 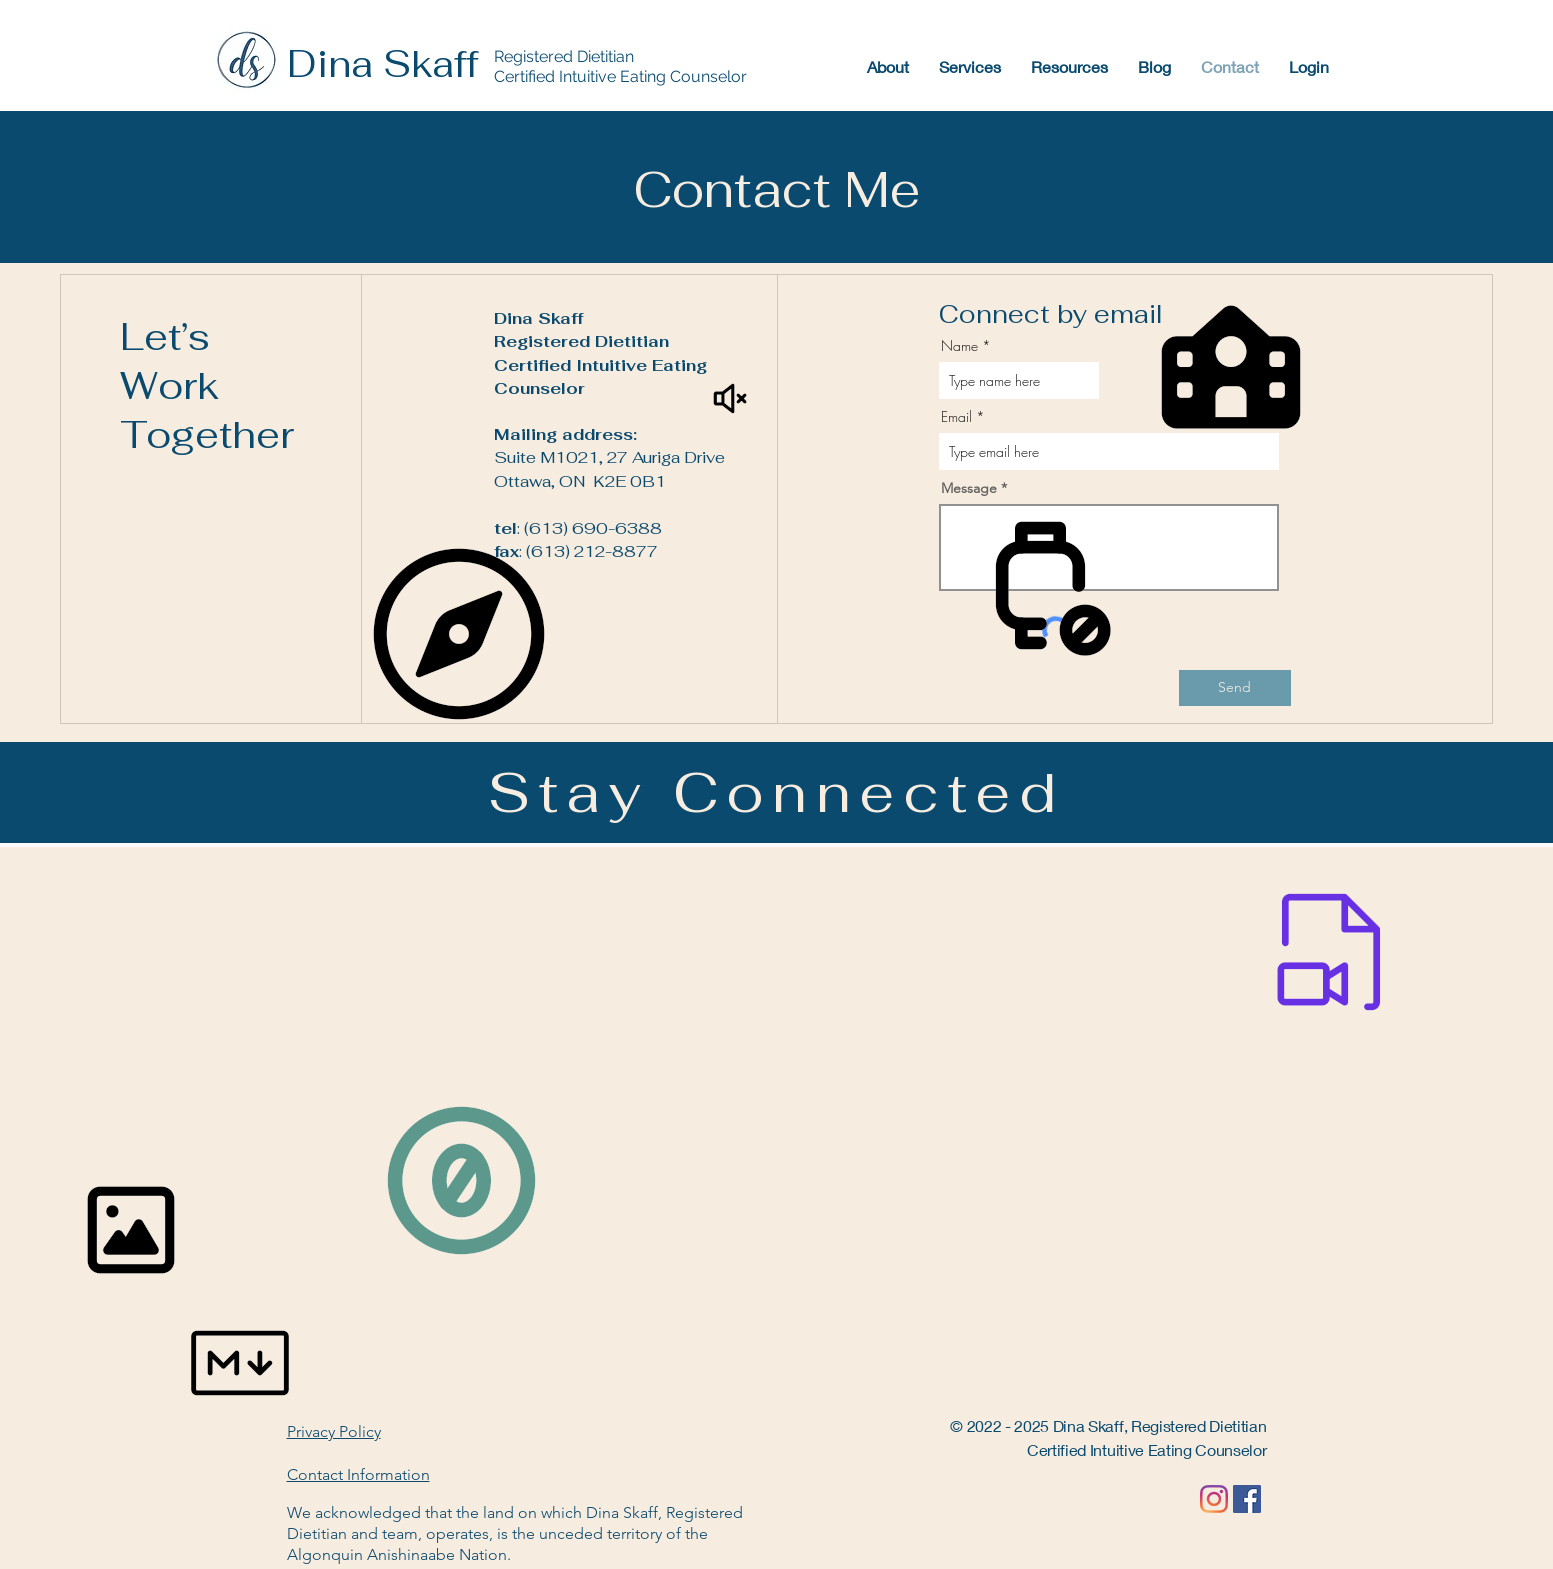 What do you see at coordinates (461, 1180) in the screenshot?
I see `indicates content is public domain (CC0 license)` at bounding box center [461, 1180].